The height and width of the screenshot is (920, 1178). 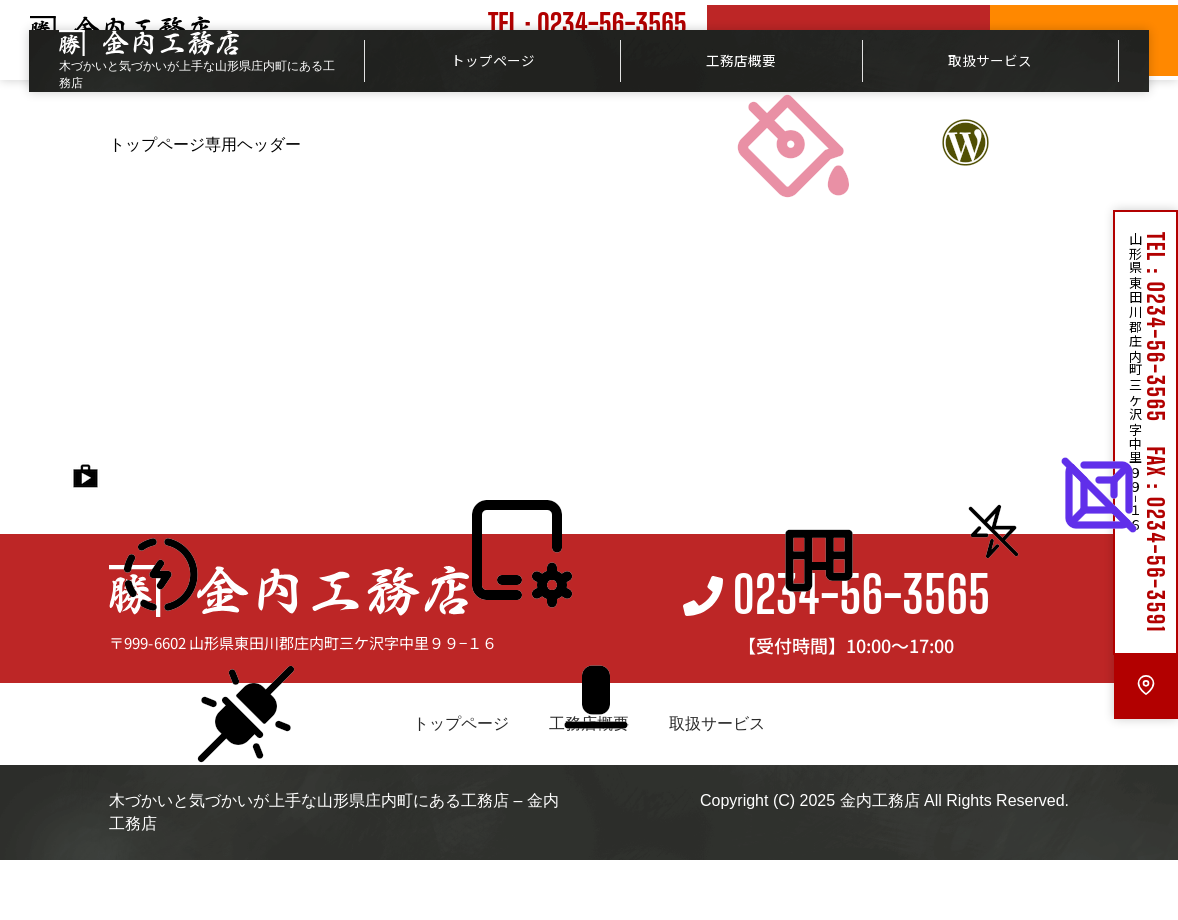 What do you see at coordinates (596, 697) in the screenshot?
I see `align selected element to bottom` at bounding box center [596, 697].